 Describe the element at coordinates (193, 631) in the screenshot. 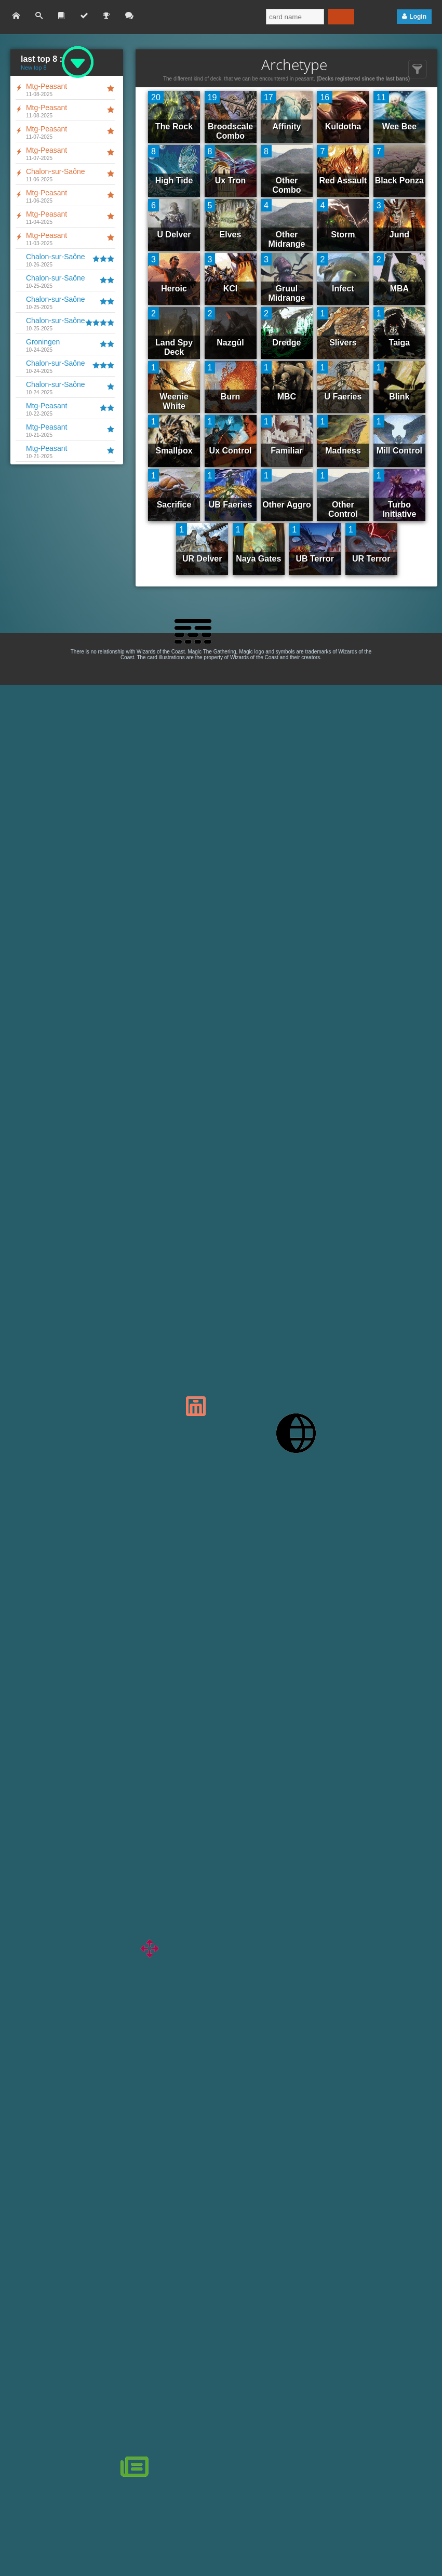

I see `adjust gradient or color blend settings` at that location.